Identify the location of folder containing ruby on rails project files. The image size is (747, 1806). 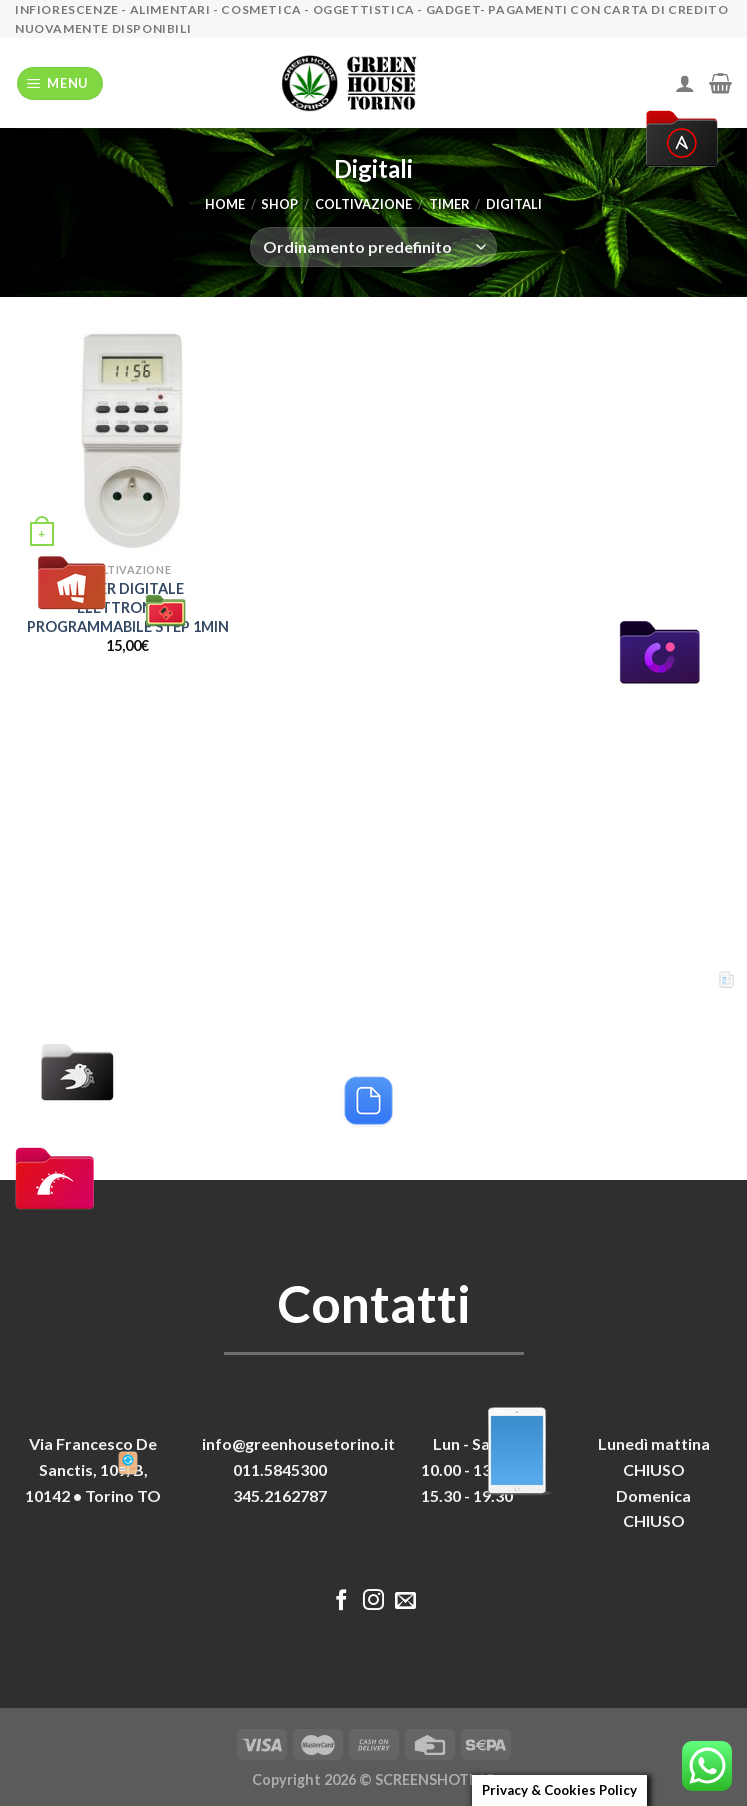
(54, 1180).